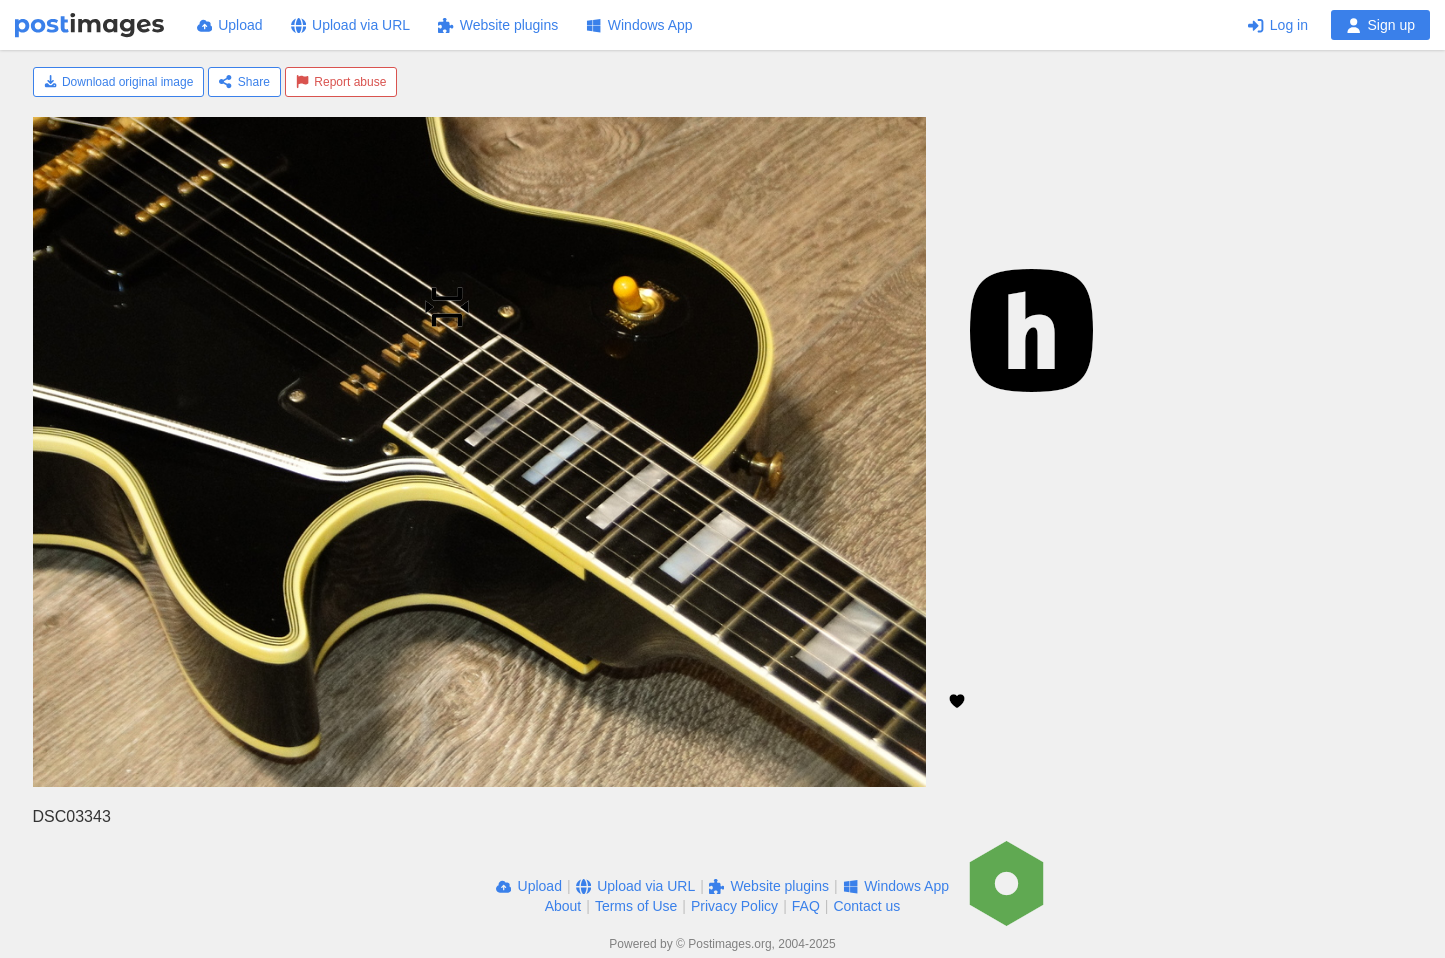 The width and height of the screenshot is (1445, 958). What do you see at coordinates (447, 307) in the screenshot?
I see `insert a page break or section divider` at bounding box center [447, 307].